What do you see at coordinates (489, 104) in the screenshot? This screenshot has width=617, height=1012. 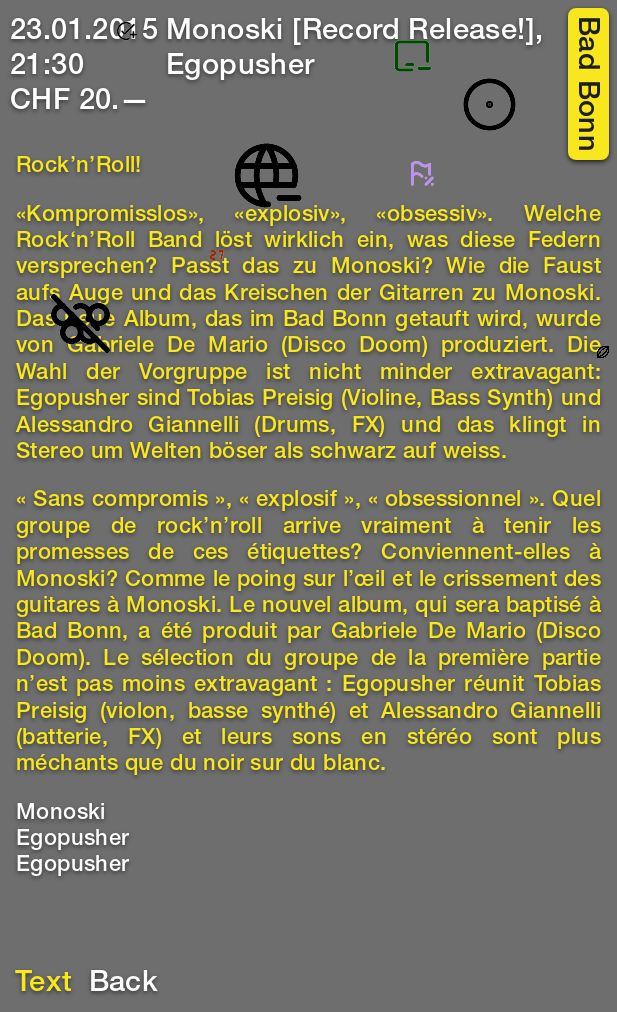 I see `enable focus or concentration mode` at bounding box center [489, 104].